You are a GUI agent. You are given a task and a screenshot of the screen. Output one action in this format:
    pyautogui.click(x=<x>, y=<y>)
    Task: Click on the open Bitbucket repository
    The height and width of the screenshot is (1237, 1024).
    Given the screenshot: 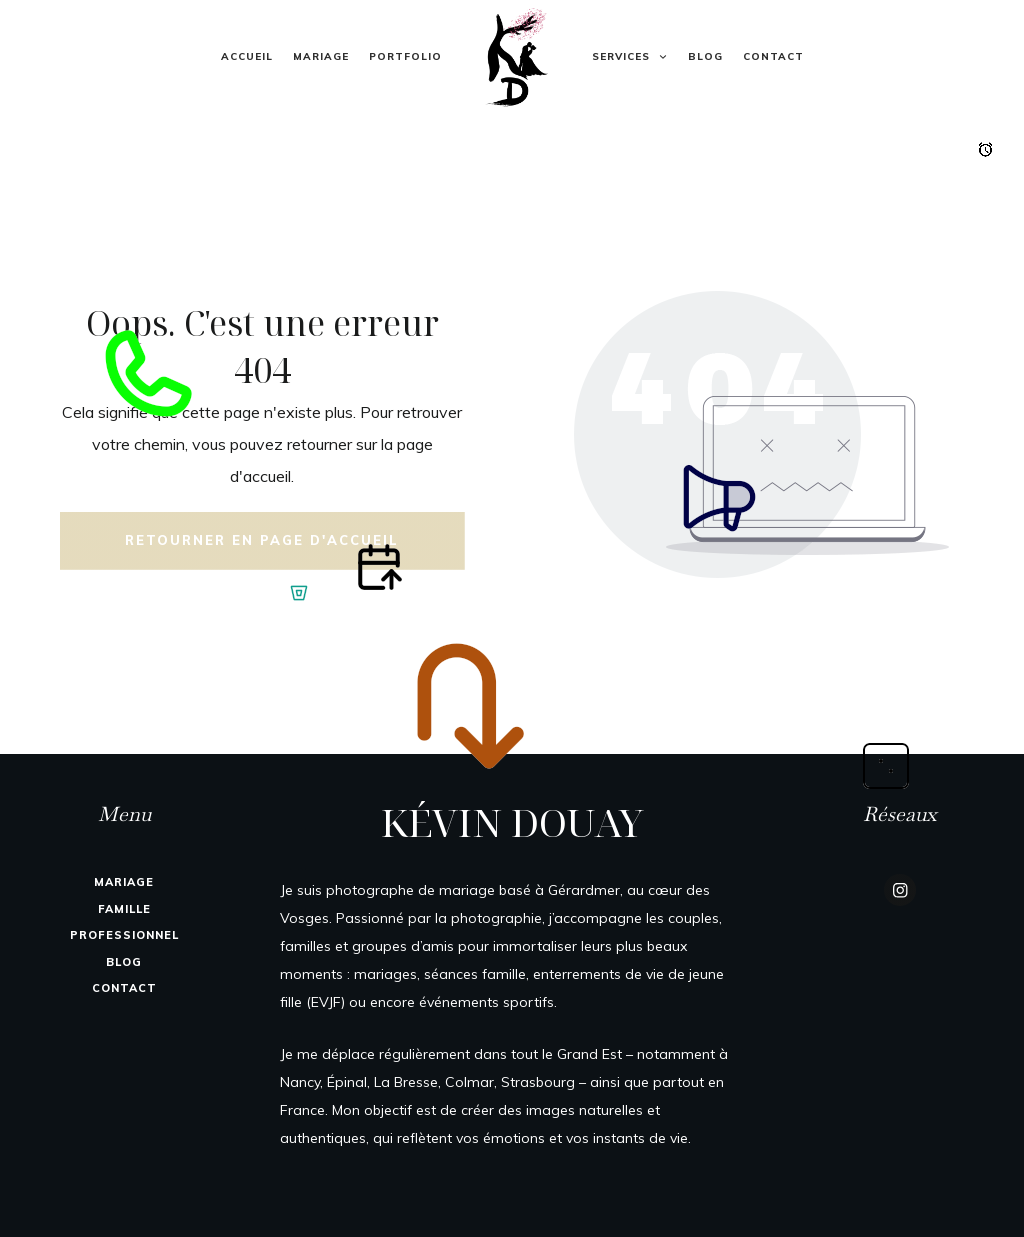 What is the action you would take?
    pyautogui.click(x=299, y=593)
    